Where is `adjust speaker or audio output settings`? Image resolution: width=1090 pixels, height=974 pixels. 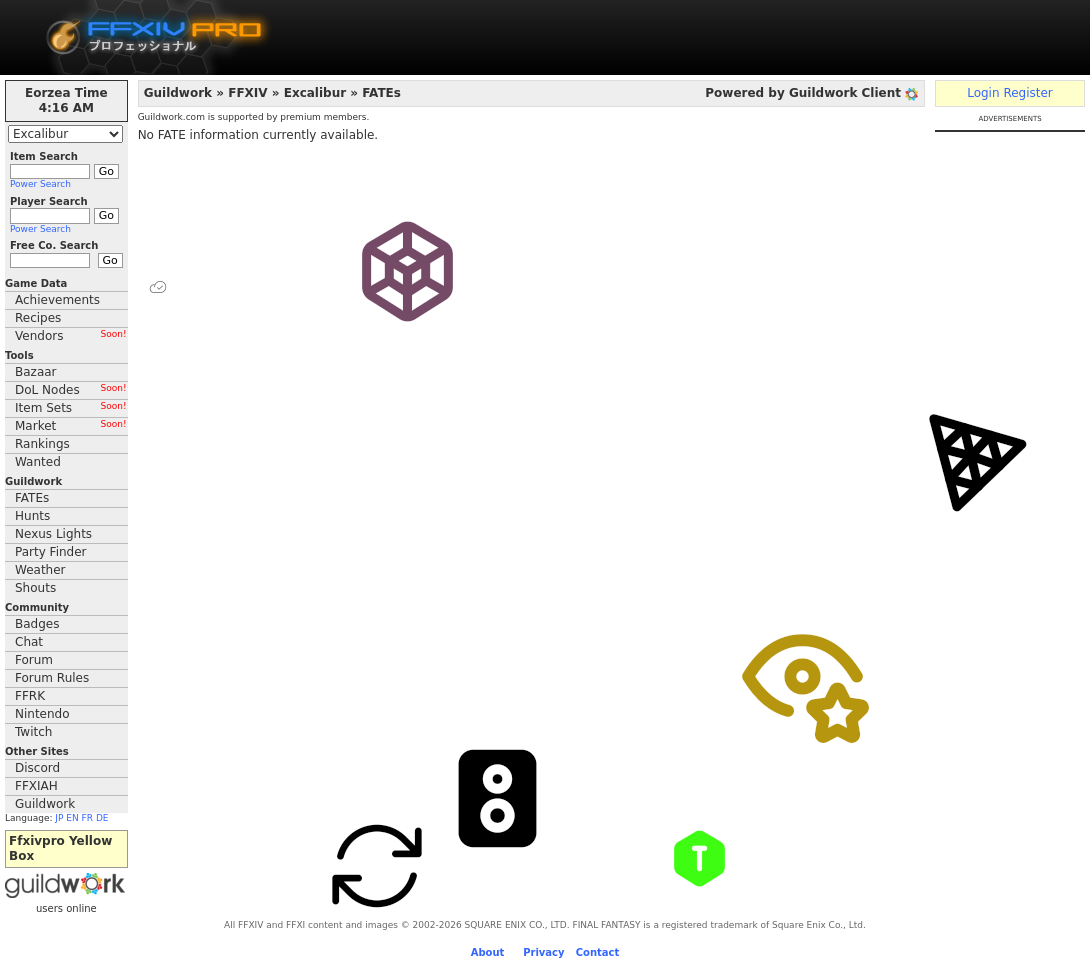
adjust speaker or audio output settings is located at coordinates (497, 798).